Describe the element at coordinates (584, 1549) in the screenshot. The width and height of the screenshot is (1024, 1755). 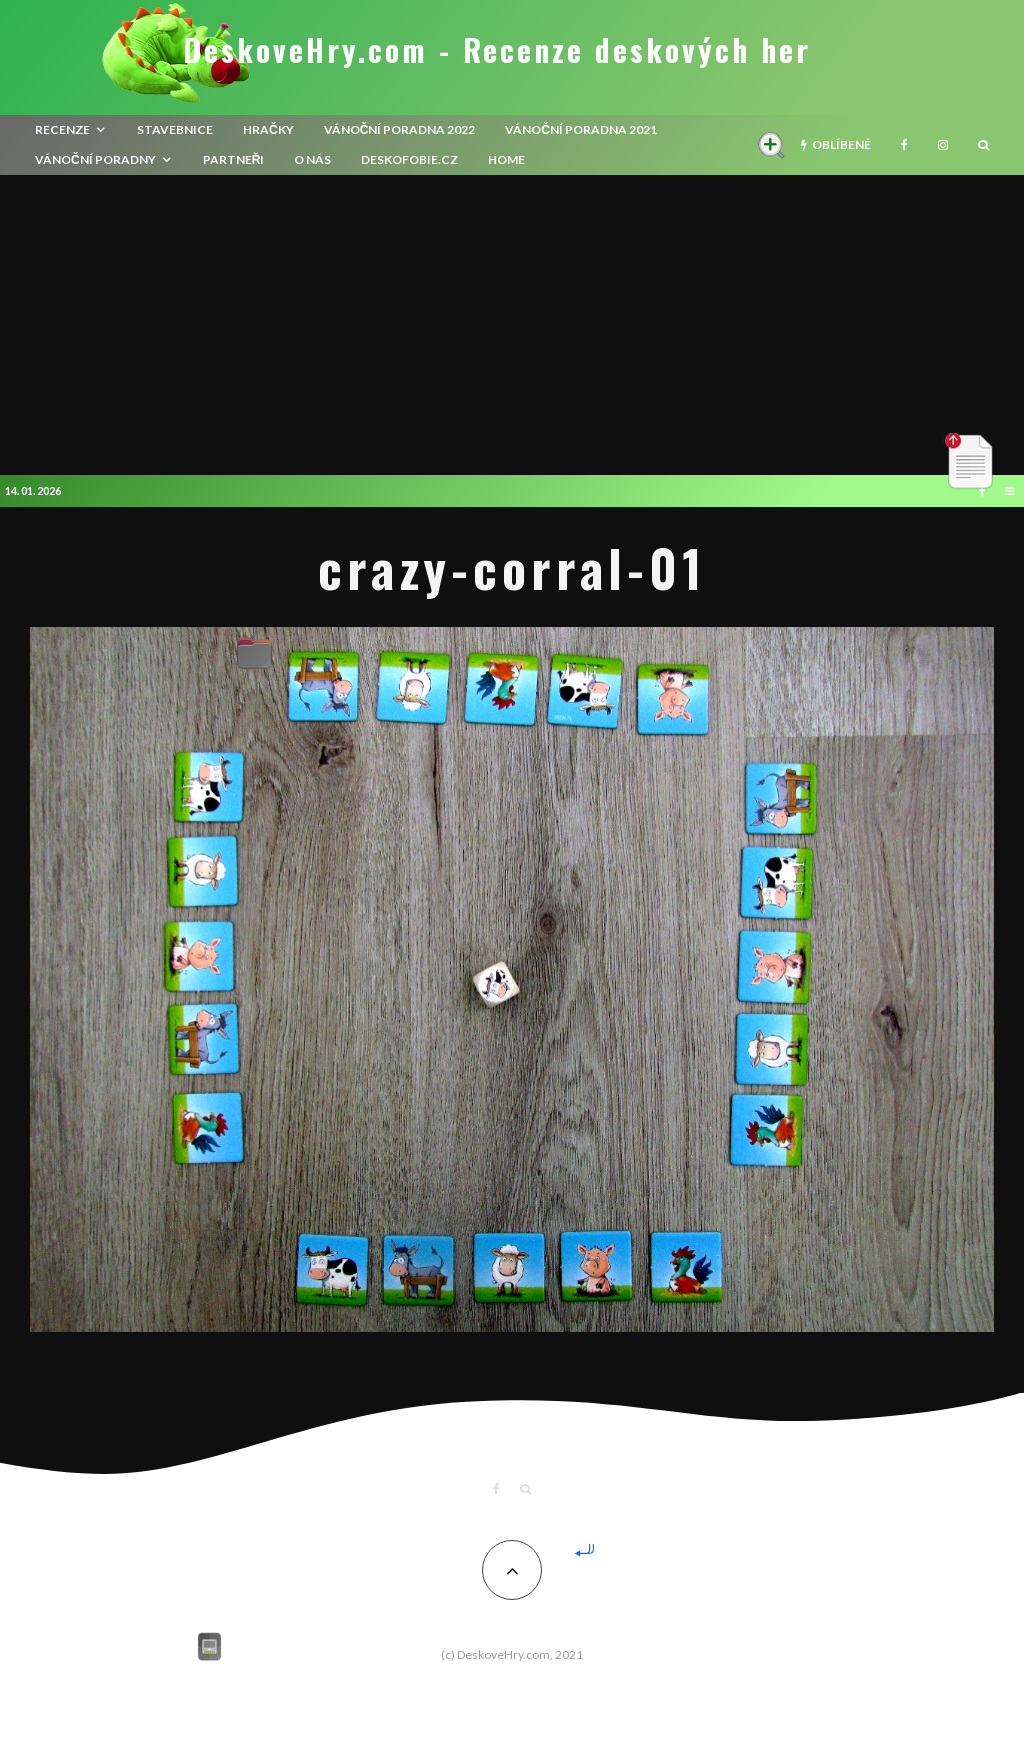
I see `reply to all recipients of an email` at that location.